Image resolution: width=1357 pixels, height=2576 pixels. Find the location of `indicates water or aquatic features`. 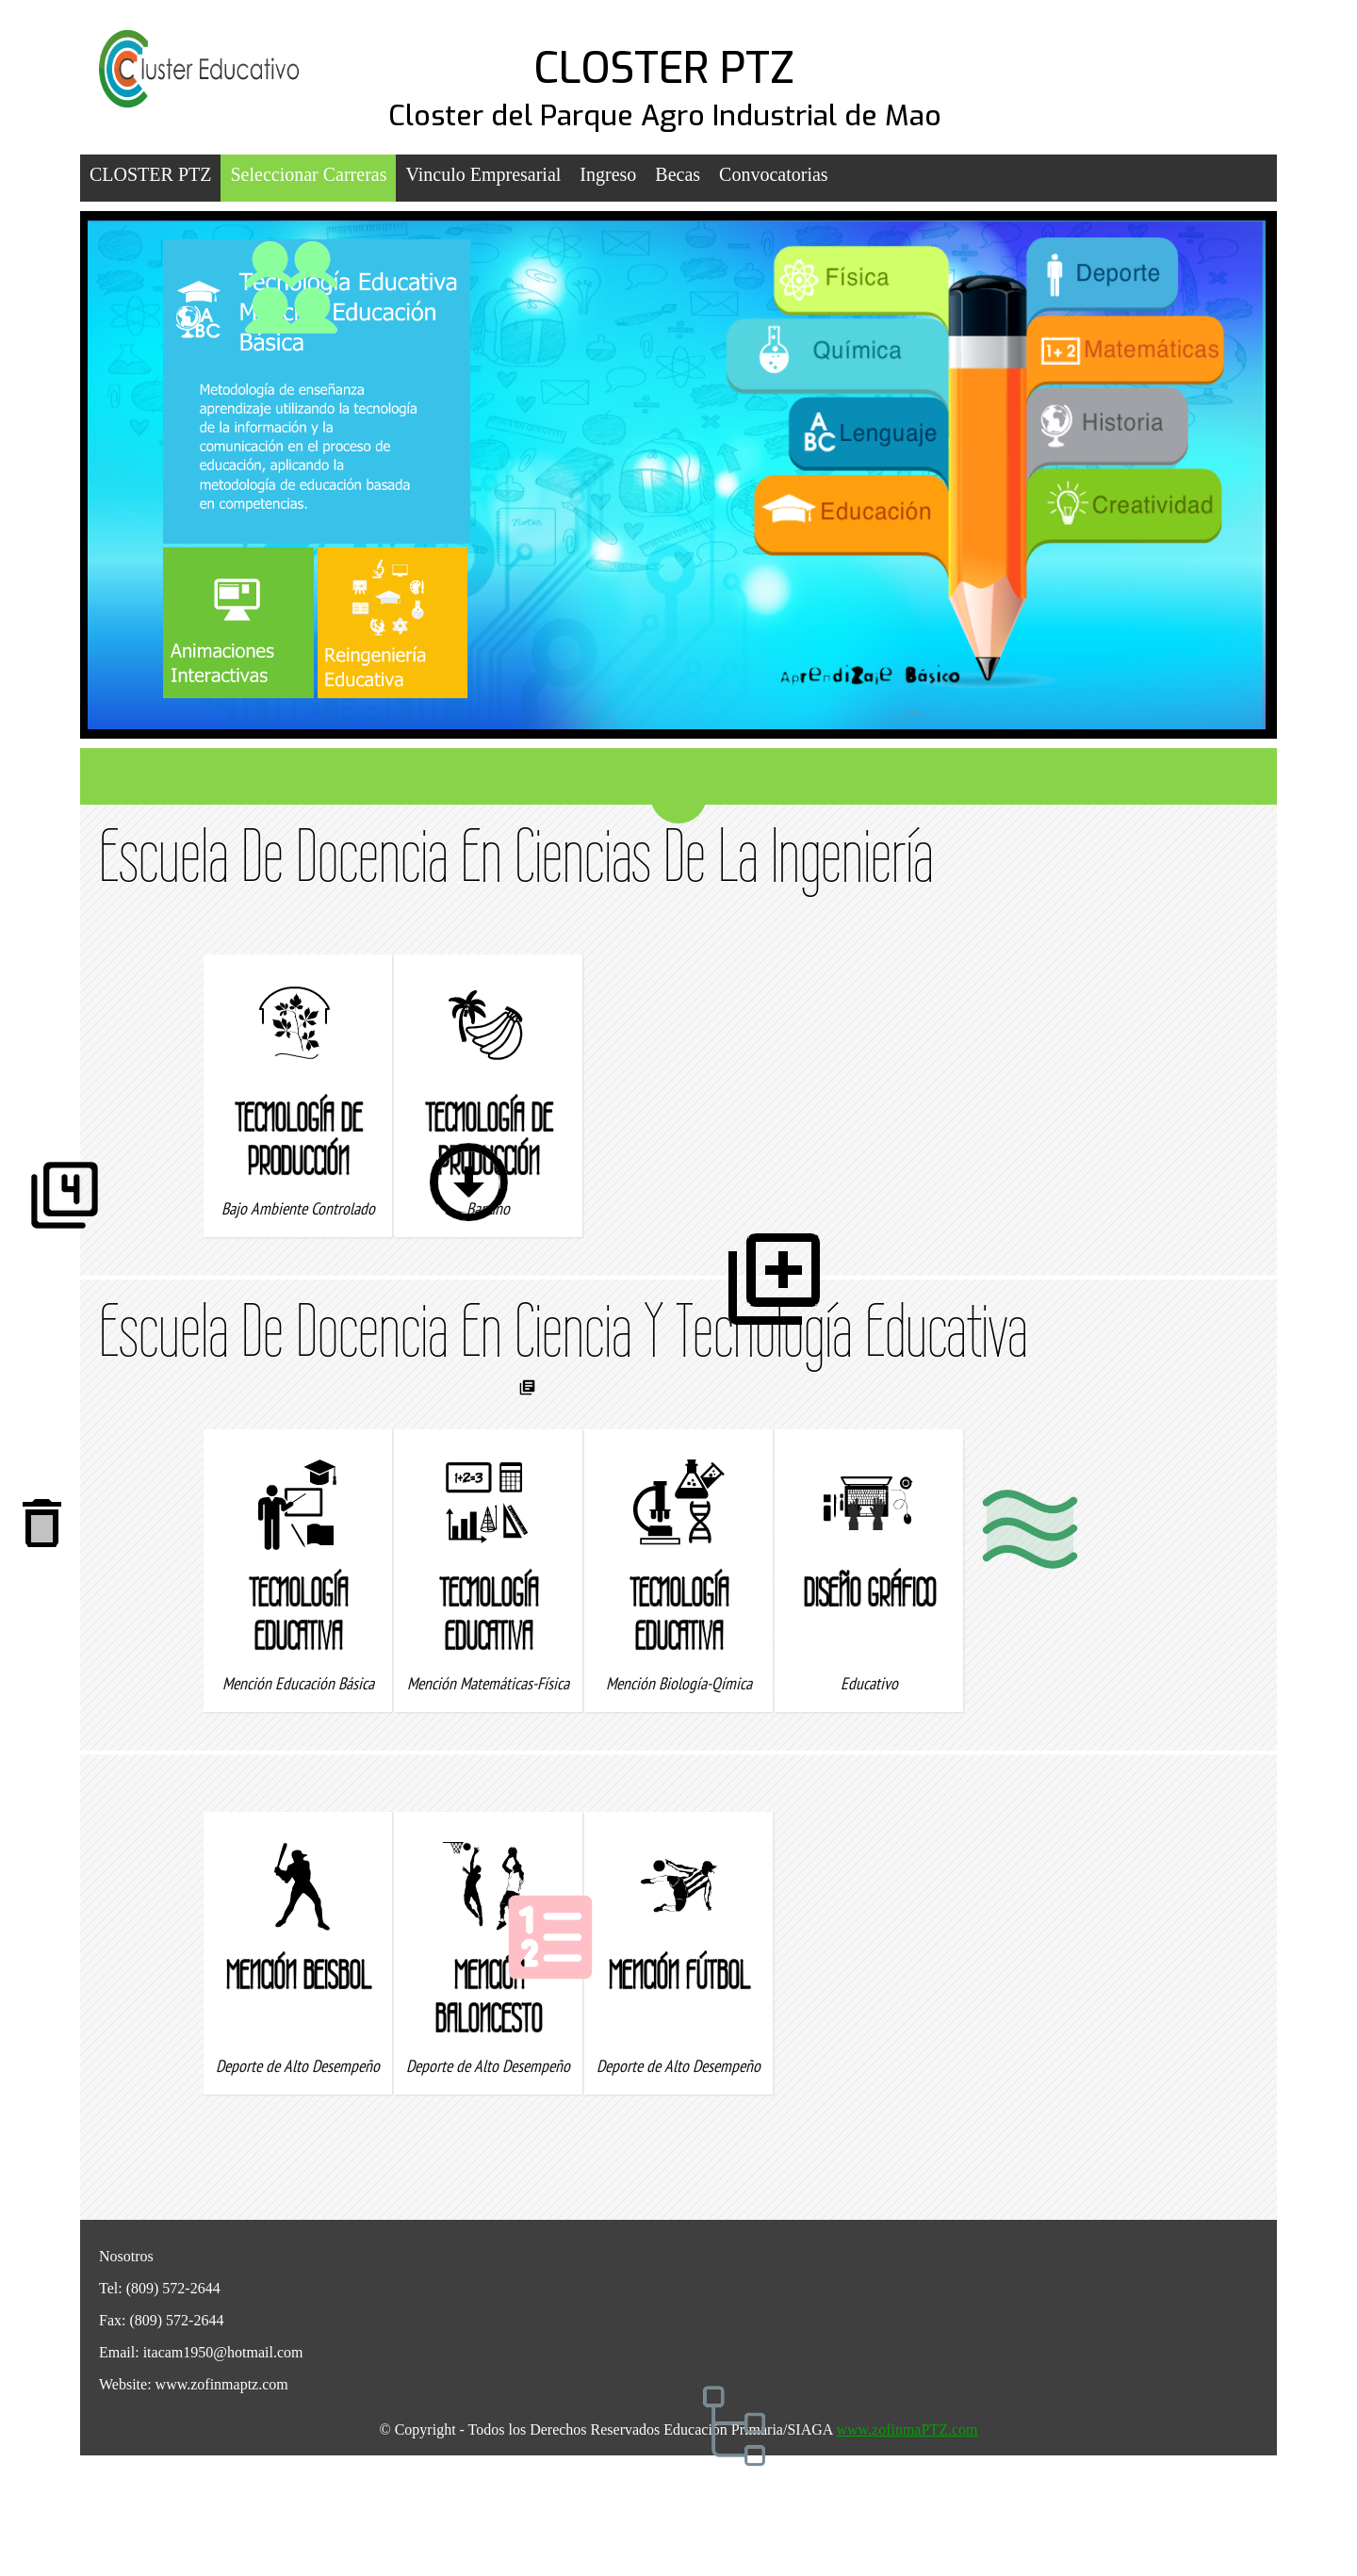

indicates water or aquatic features is located at coordinates (1030, 1529).